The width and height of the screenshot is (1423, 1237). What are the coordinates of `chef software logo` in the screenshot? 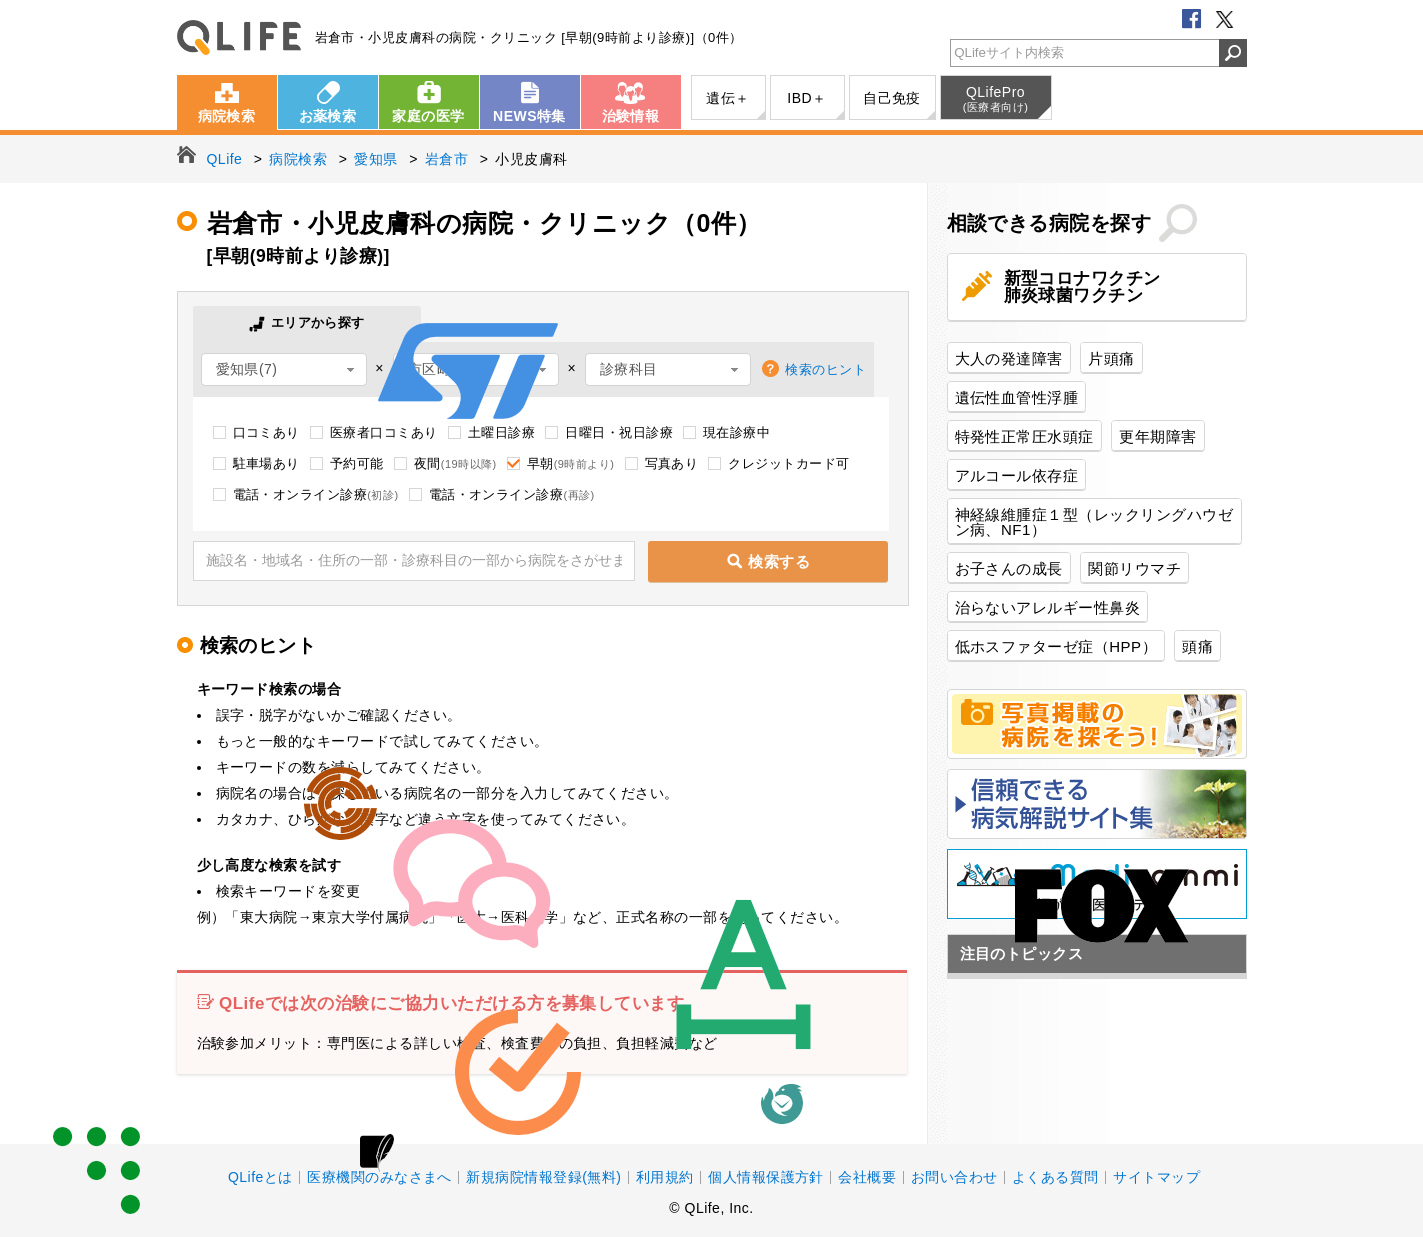 It's located at (340, 803).